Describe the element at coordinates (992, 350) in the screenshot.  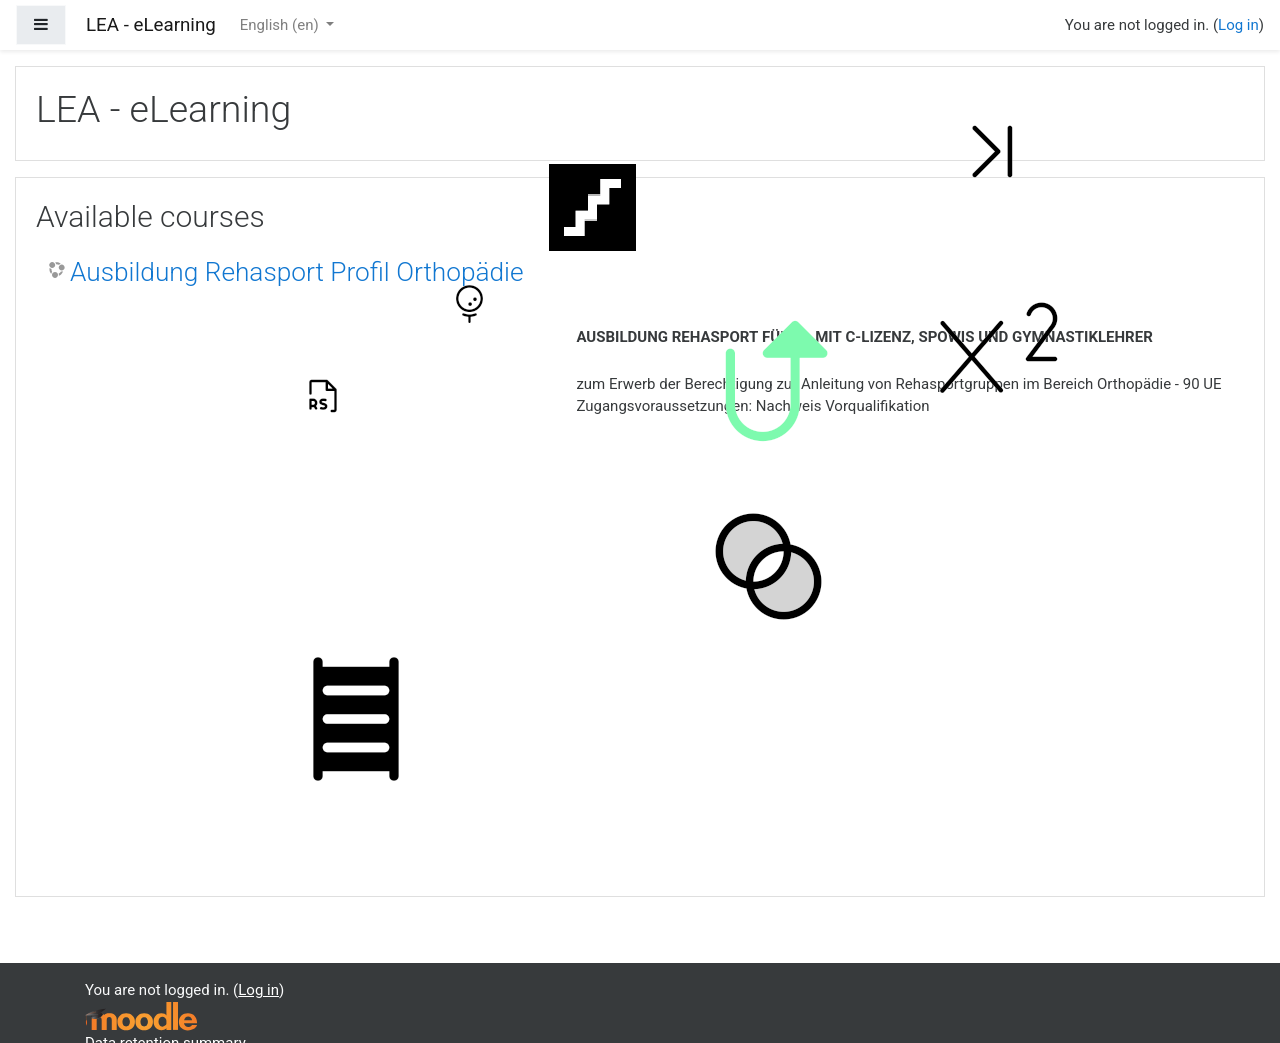
I see `apply superscript formatting to selected text` at that location.